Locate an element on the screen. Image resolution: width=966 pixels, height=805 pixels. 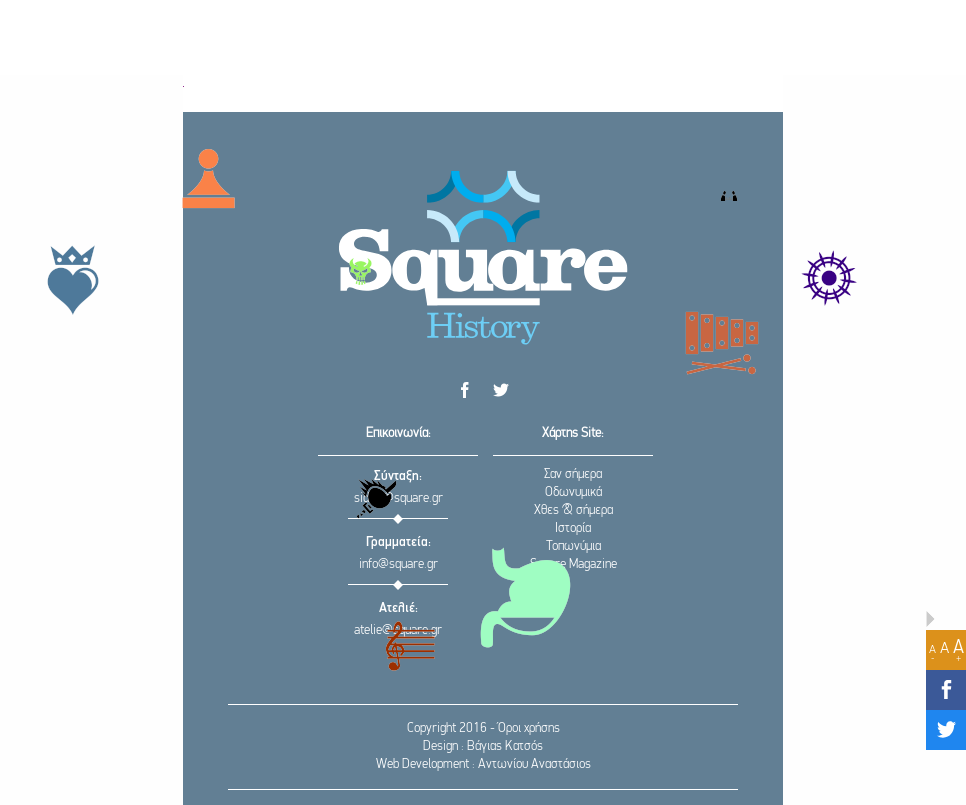
sun or light-based ability icon in a game interface is located at coordinates (829, 278).